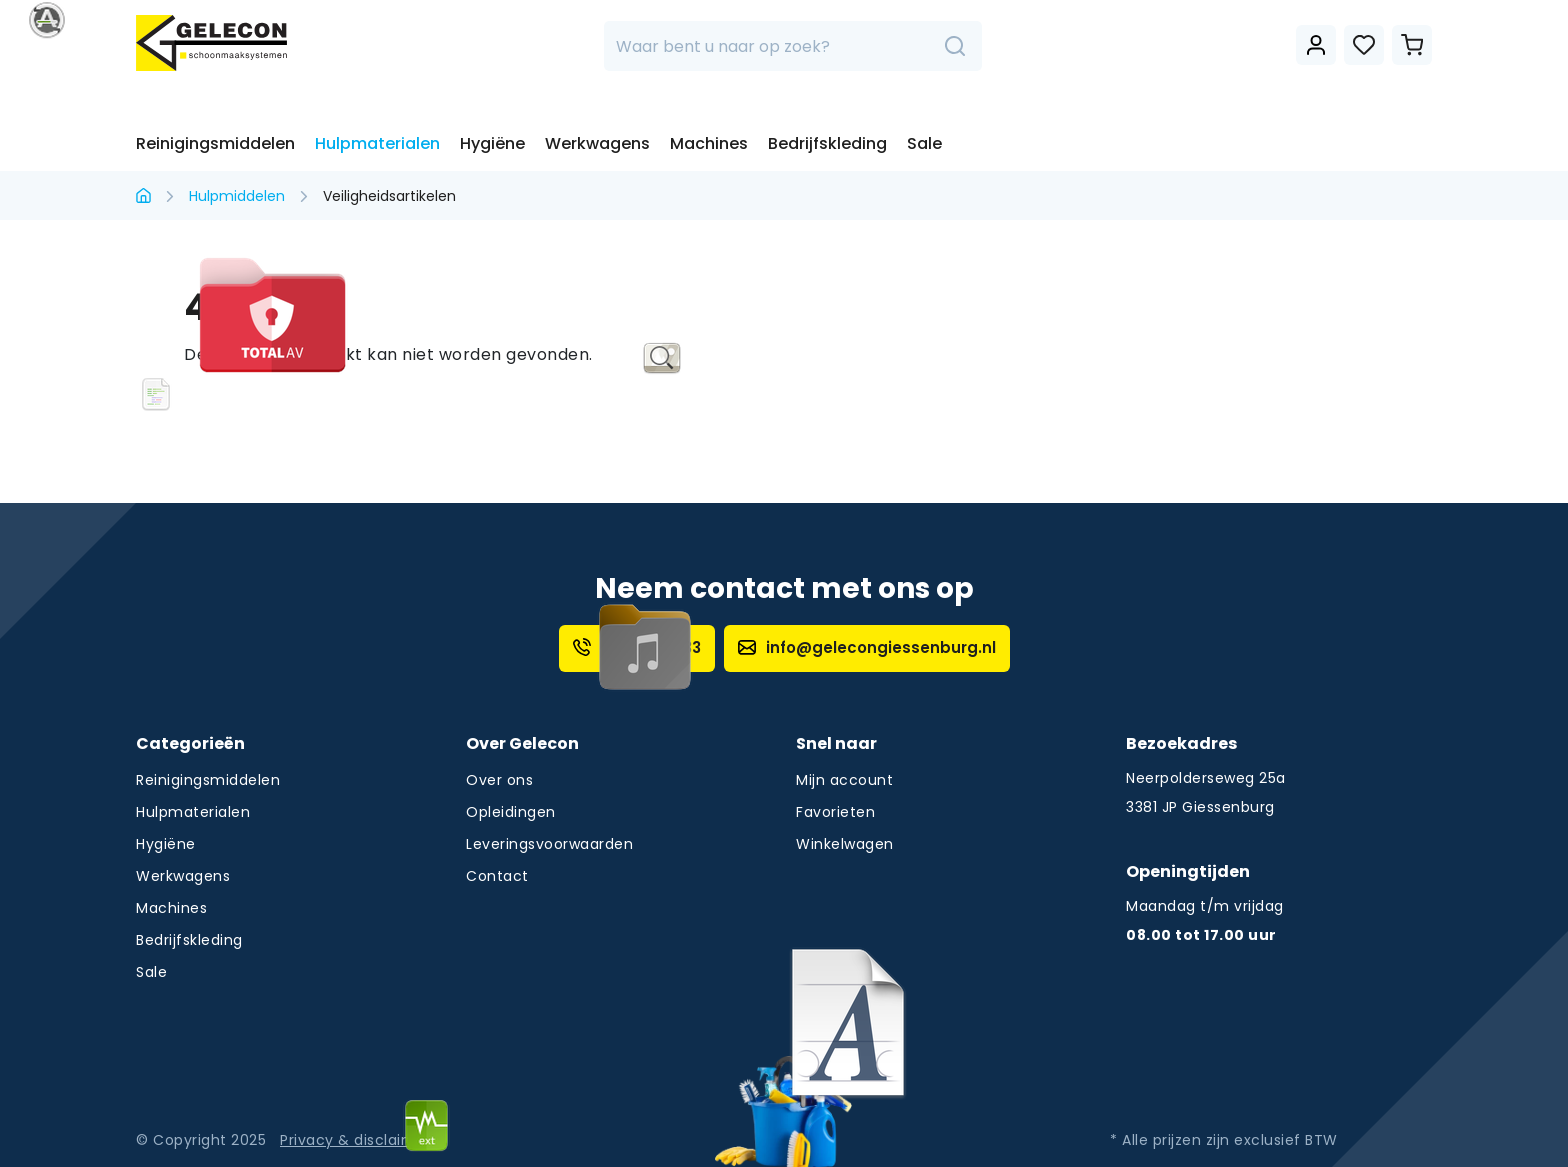 The width and height of the screenshot is (1568, 1167). I want to click on open TotalAV antivirus program folder, so click(272, 319).